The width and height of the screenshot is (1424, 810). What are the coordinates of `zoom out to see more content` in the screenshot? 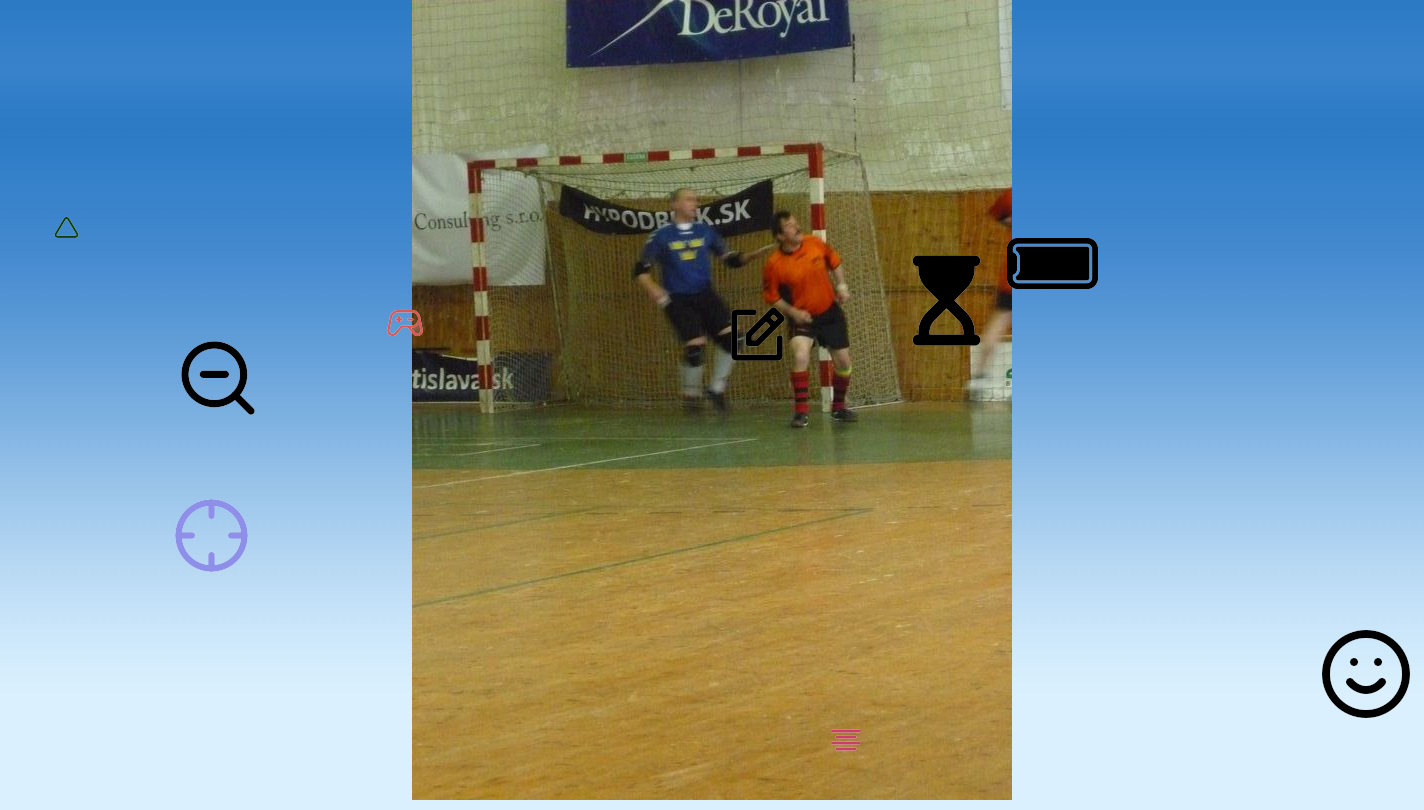 It's located at (218, 378).